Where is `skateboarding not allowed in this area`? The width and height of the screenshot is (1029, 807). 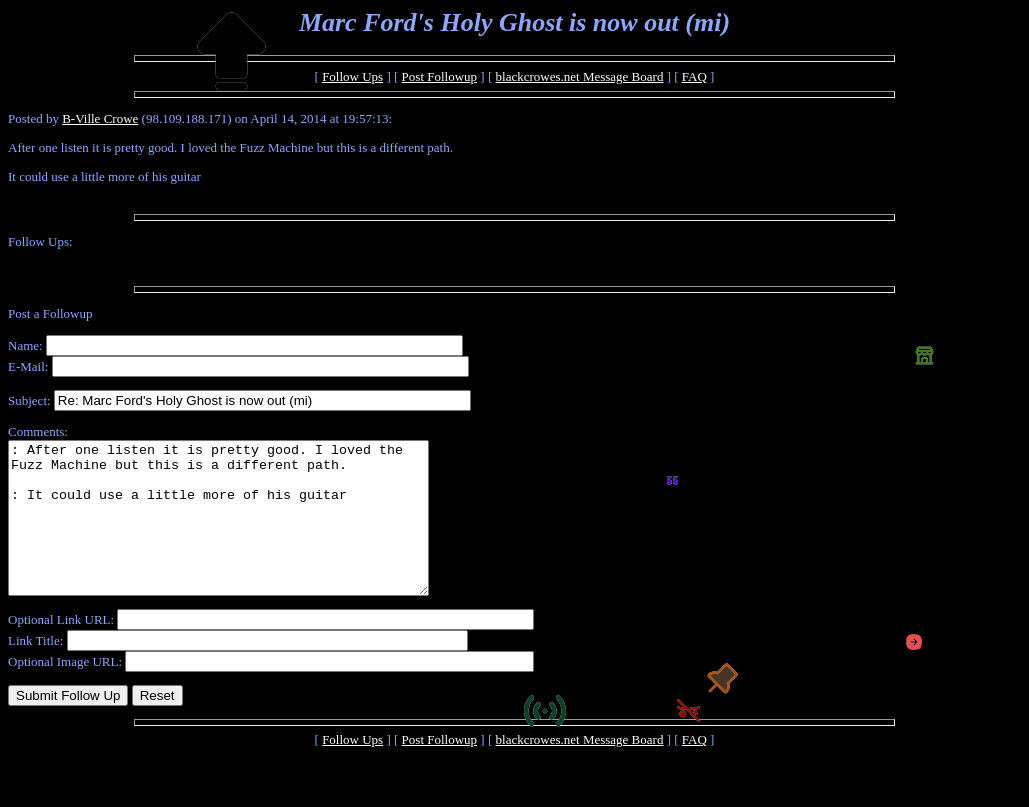 skateboarding not allowed in this area is located at coordinates (688, 710).